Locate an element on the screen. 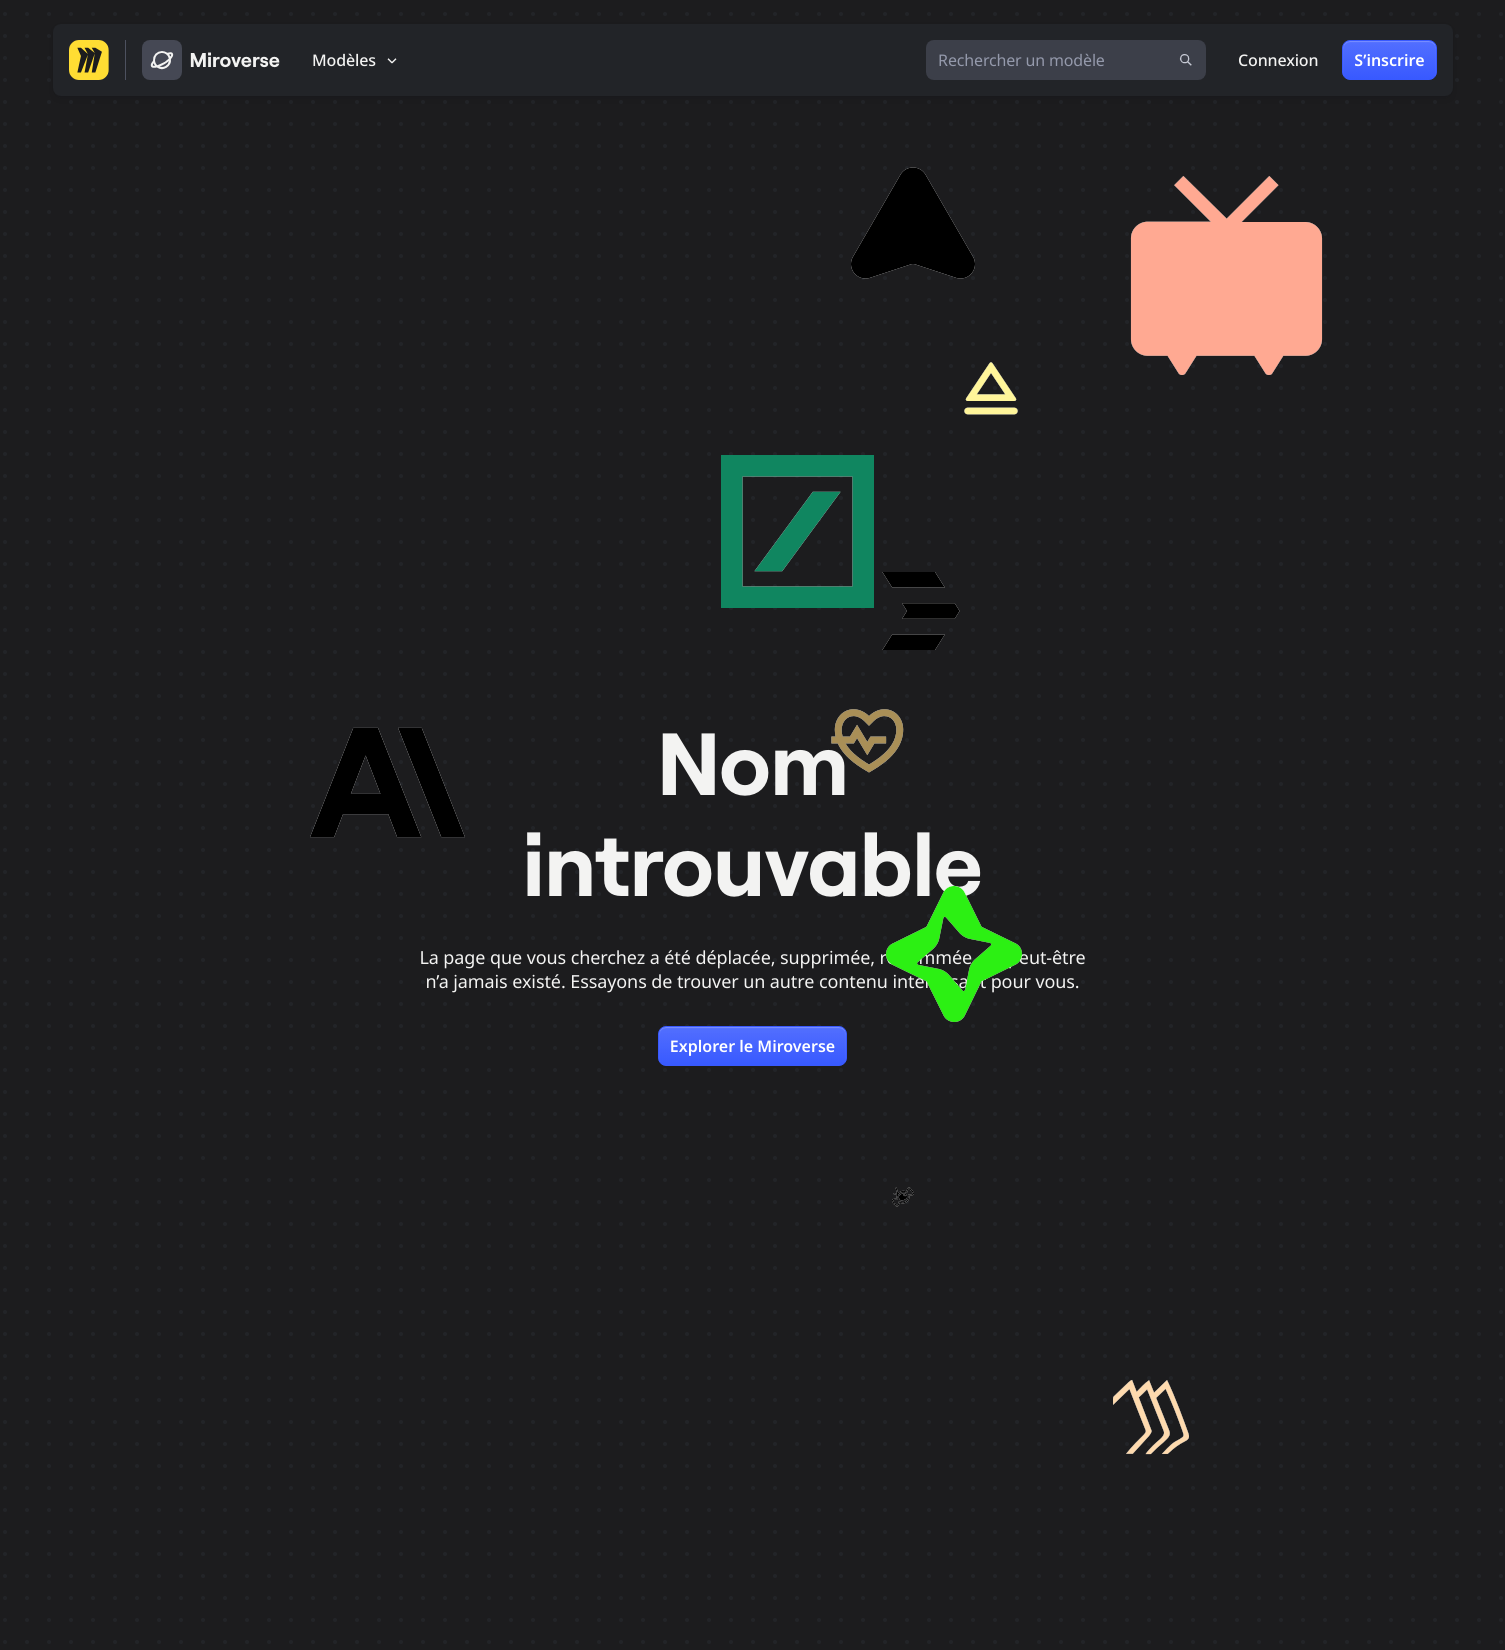 This screenshot has height=1650, width=1505. Rundeck logo is located at coordinates (921, 611).